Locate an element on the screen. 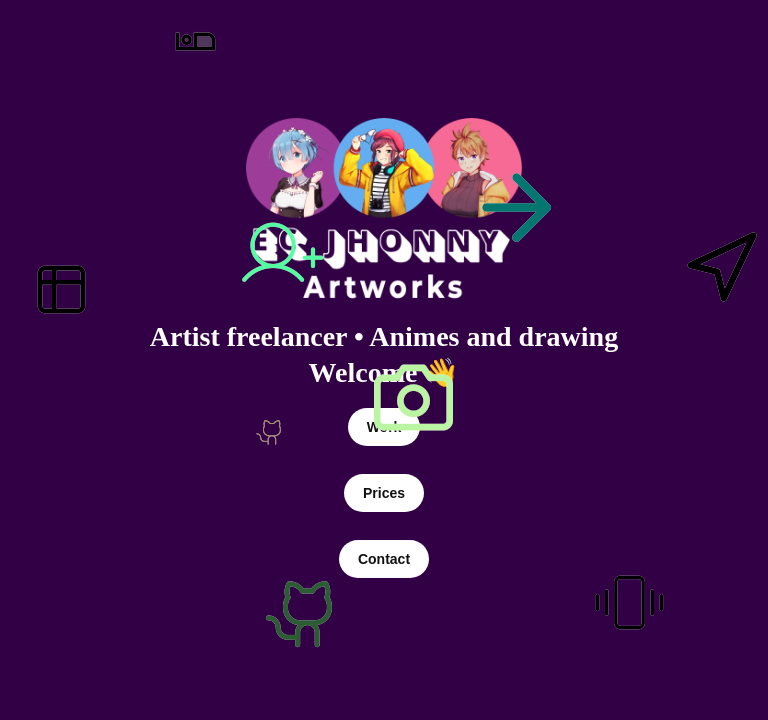  view data in table format is located at coordinates (61, 289).